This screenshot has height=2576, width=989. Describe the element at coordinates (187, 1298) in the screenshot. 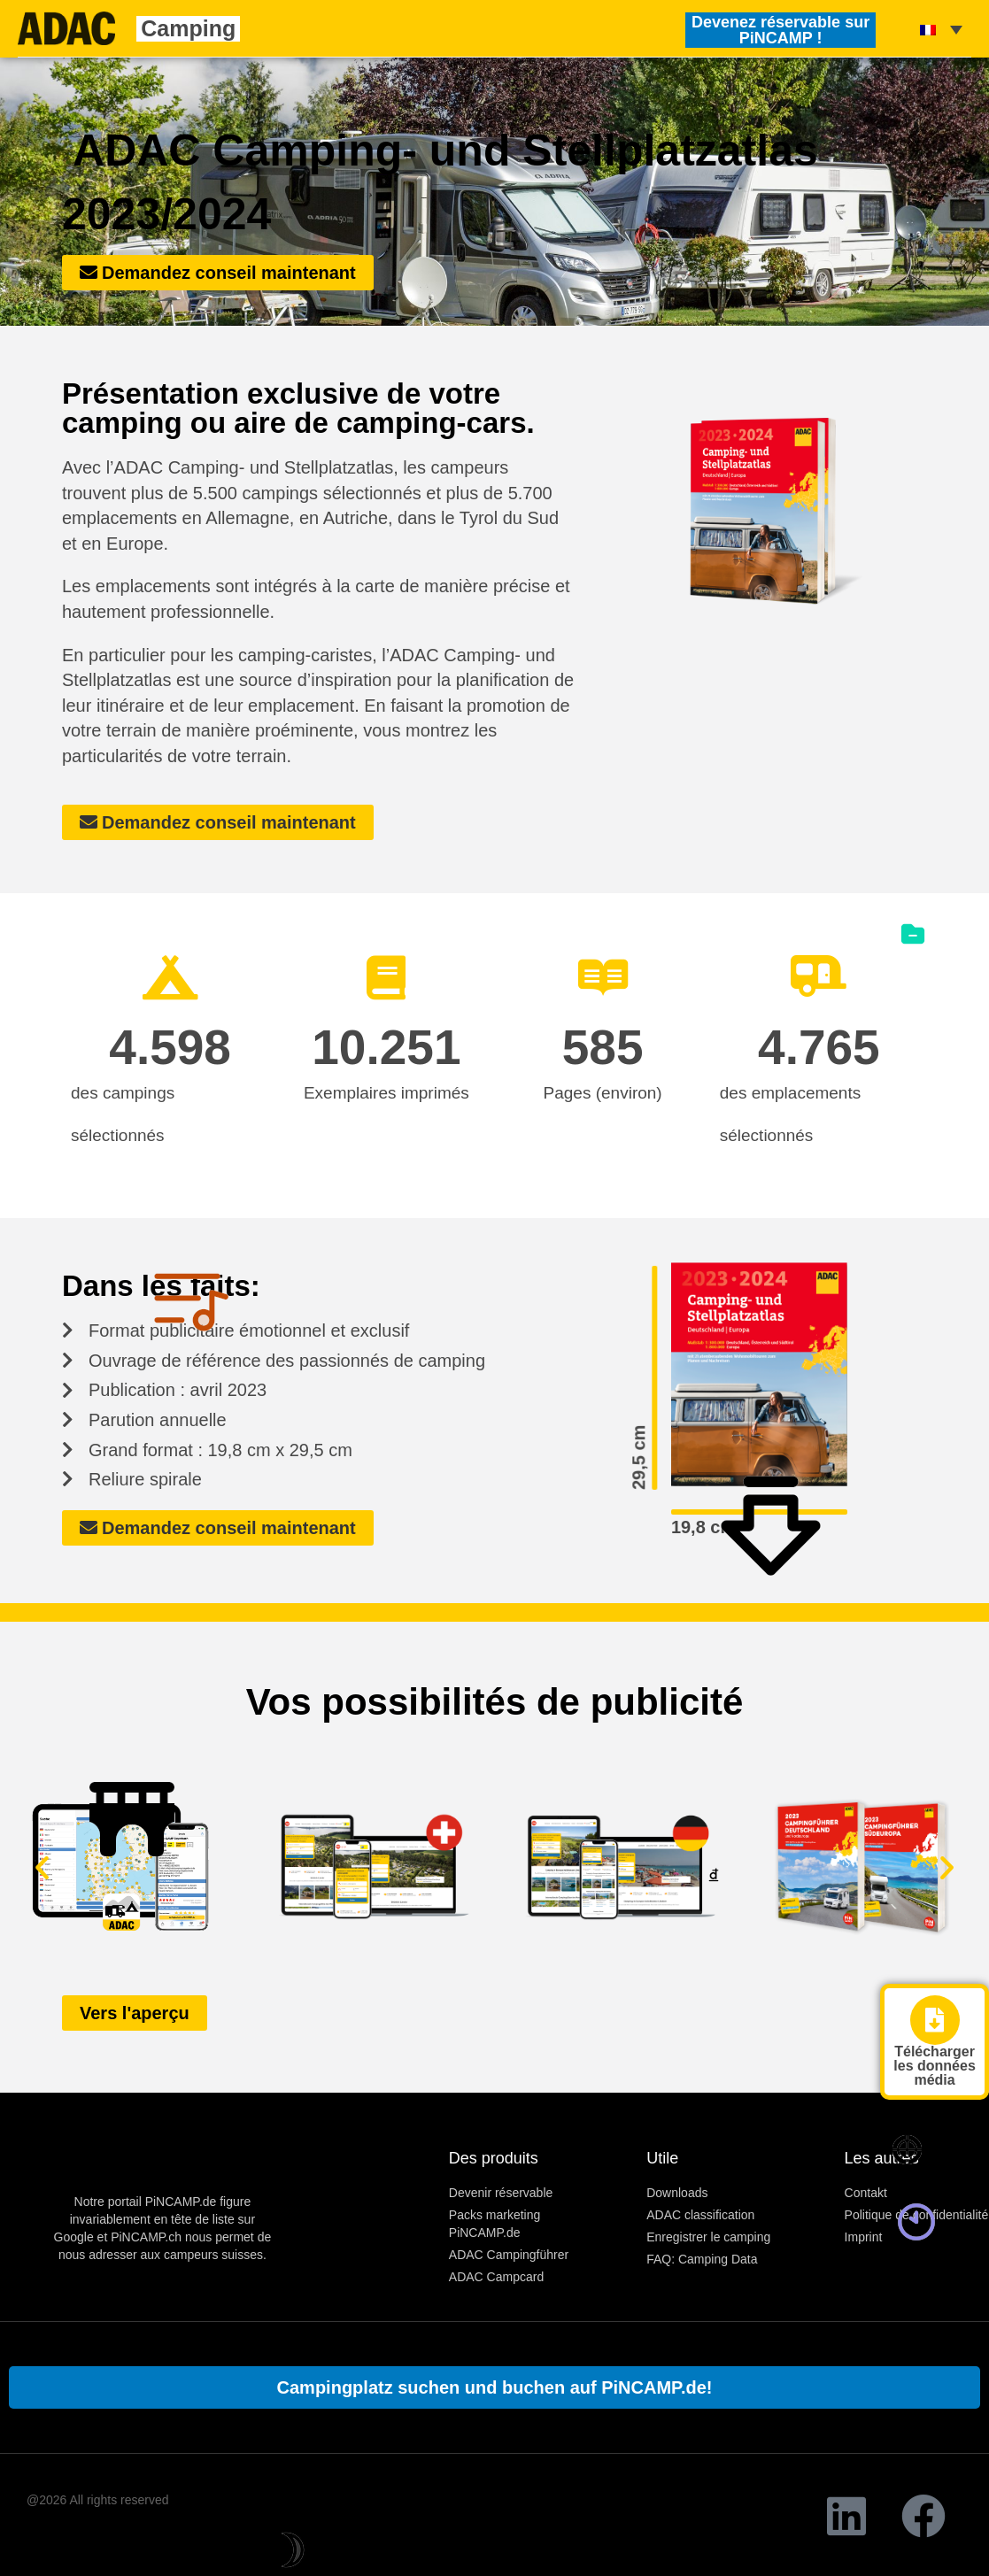

I see `view or manage your playlist` at that location.